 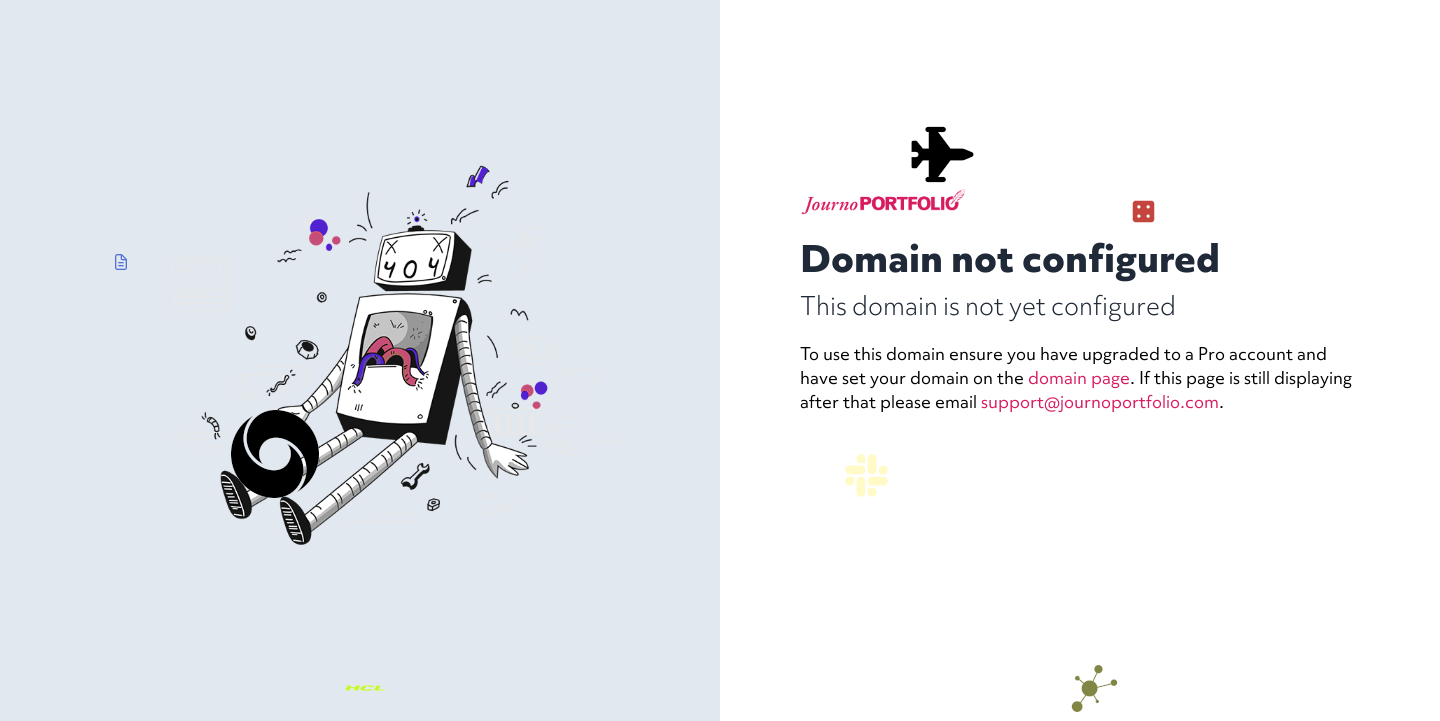 What do you see at coordinates (365, 688) in the screenshot?
I see `HCL Technologies company logo` at bounding box center [365, 688].